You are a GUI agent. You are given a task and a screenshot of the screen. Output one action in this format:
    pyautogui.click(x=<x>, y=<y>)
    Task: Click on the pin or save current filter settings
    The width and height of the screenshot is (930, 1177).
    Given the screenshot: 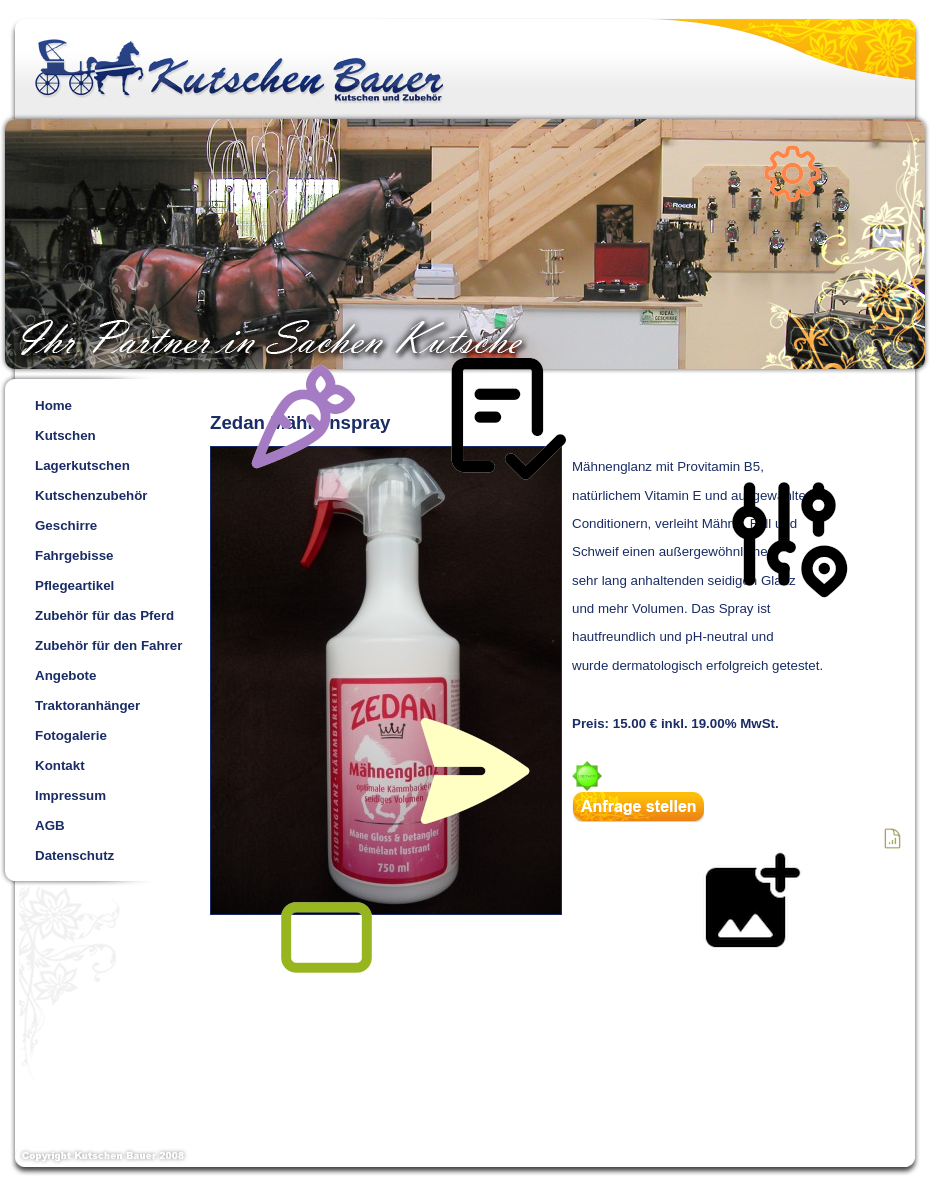 What is the action you would take?
    pyautogui.click(x=784, y=534)
    